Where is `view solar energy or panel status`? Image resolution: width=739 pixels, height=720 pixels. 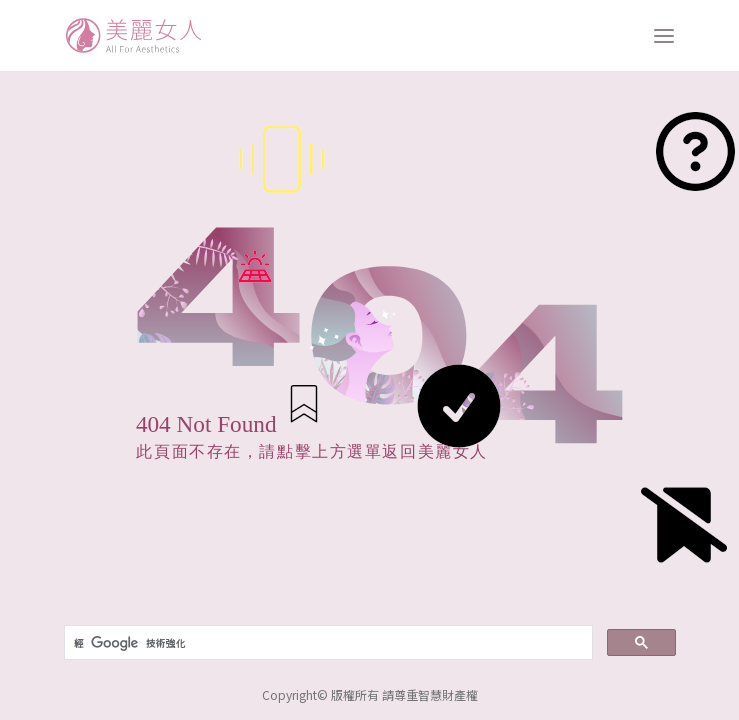
view solar energy or panel status is located at coordinates (255, 268).